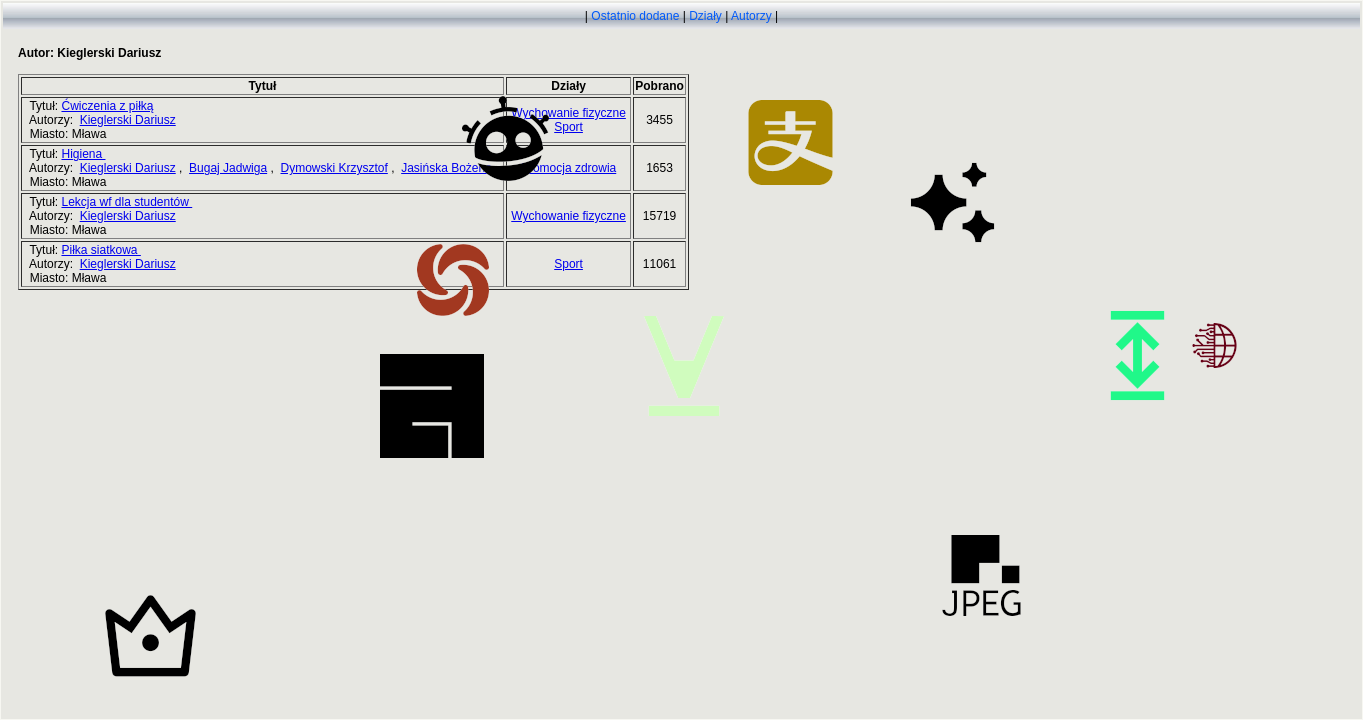 The image size is (1363, 720). What do you see at coordinates (150, 638) in the screenshot?
I see `indicates VIP or premium membership status` at bounding box center [150, 638].